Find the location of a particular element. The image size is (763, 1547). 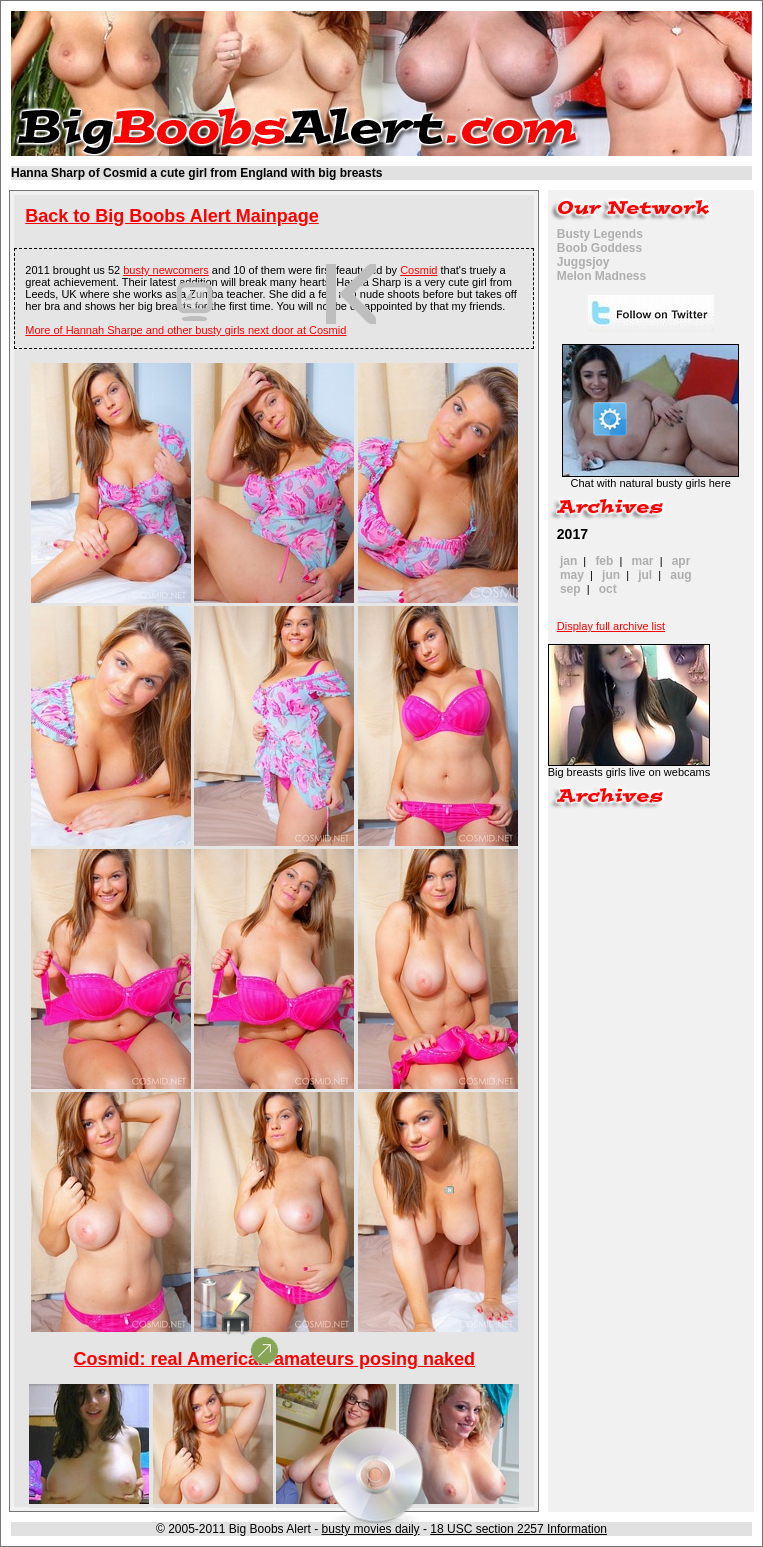

ms-dos or windows executable file is located at coordinates (610, 419).